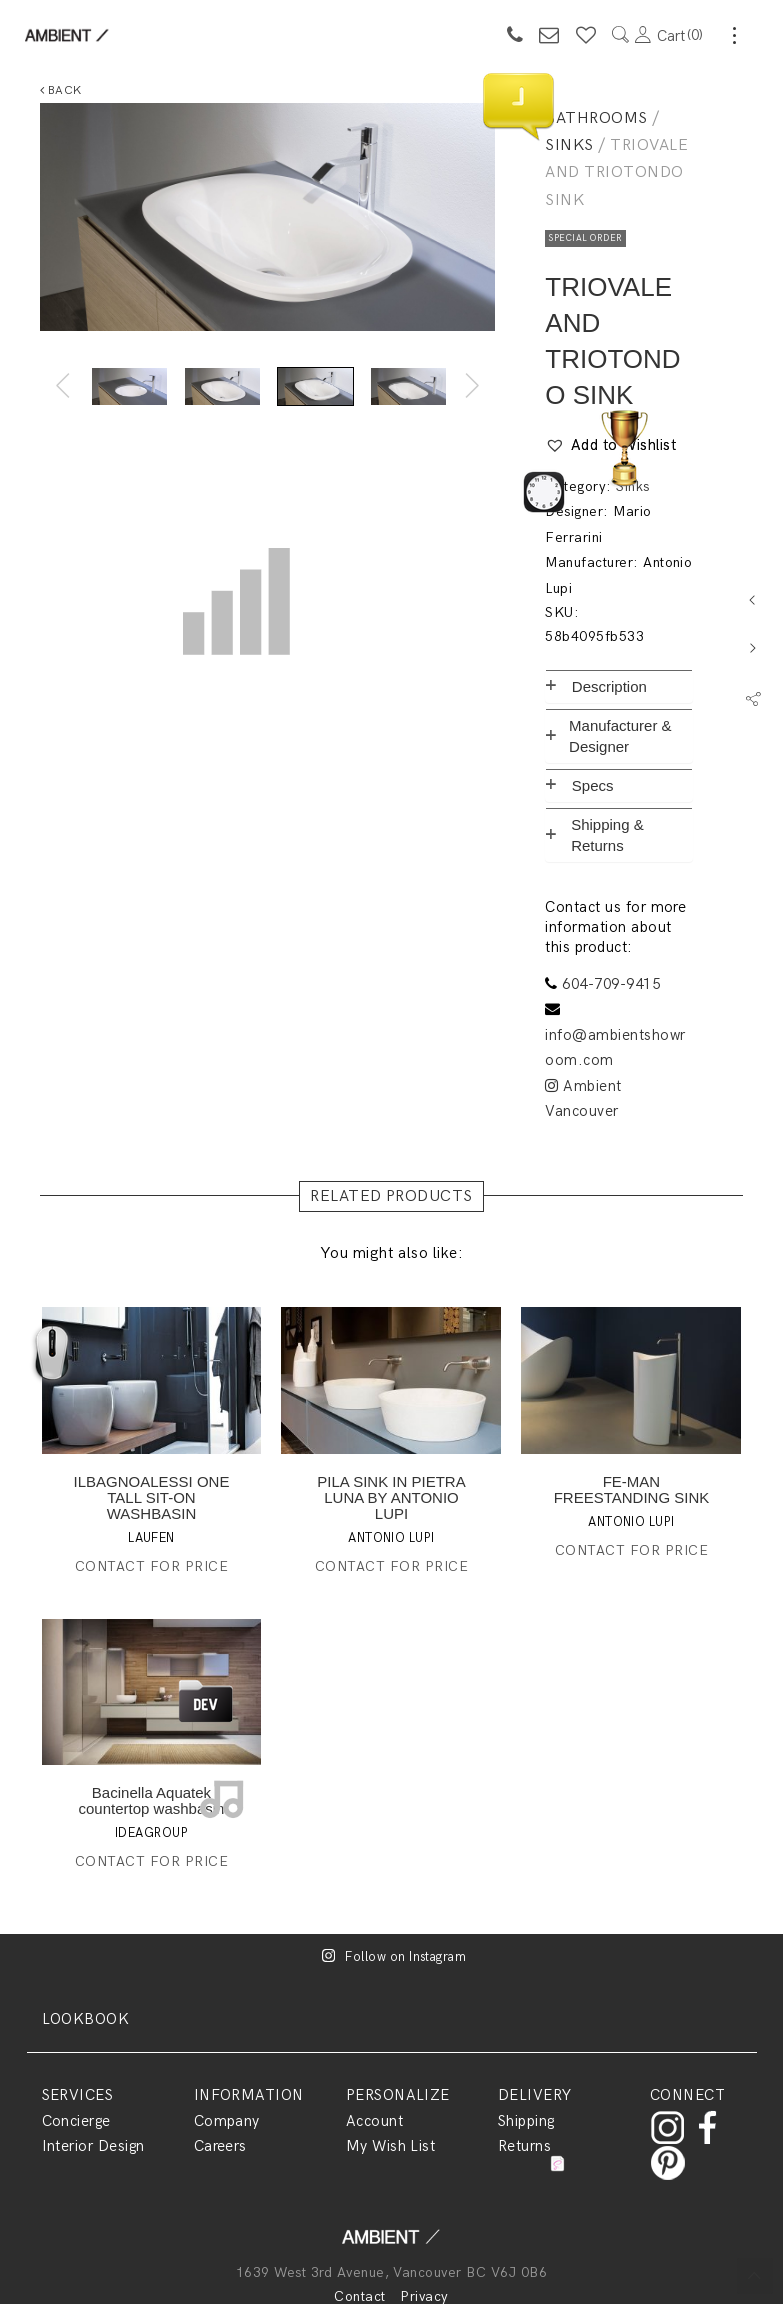 The width and height of the screenshot is (783, 2304). Describe the element at coordinates (557, 2163) in the screenshot. I see `indicates a sass stylesheet file` at that location.